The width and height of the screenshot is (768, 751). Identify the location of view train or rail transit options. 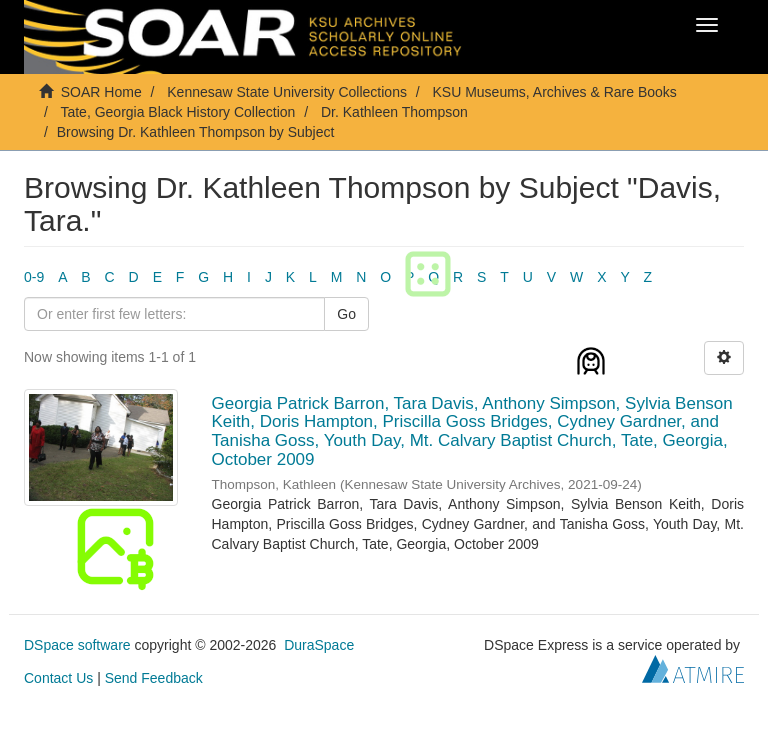
(591, 361).